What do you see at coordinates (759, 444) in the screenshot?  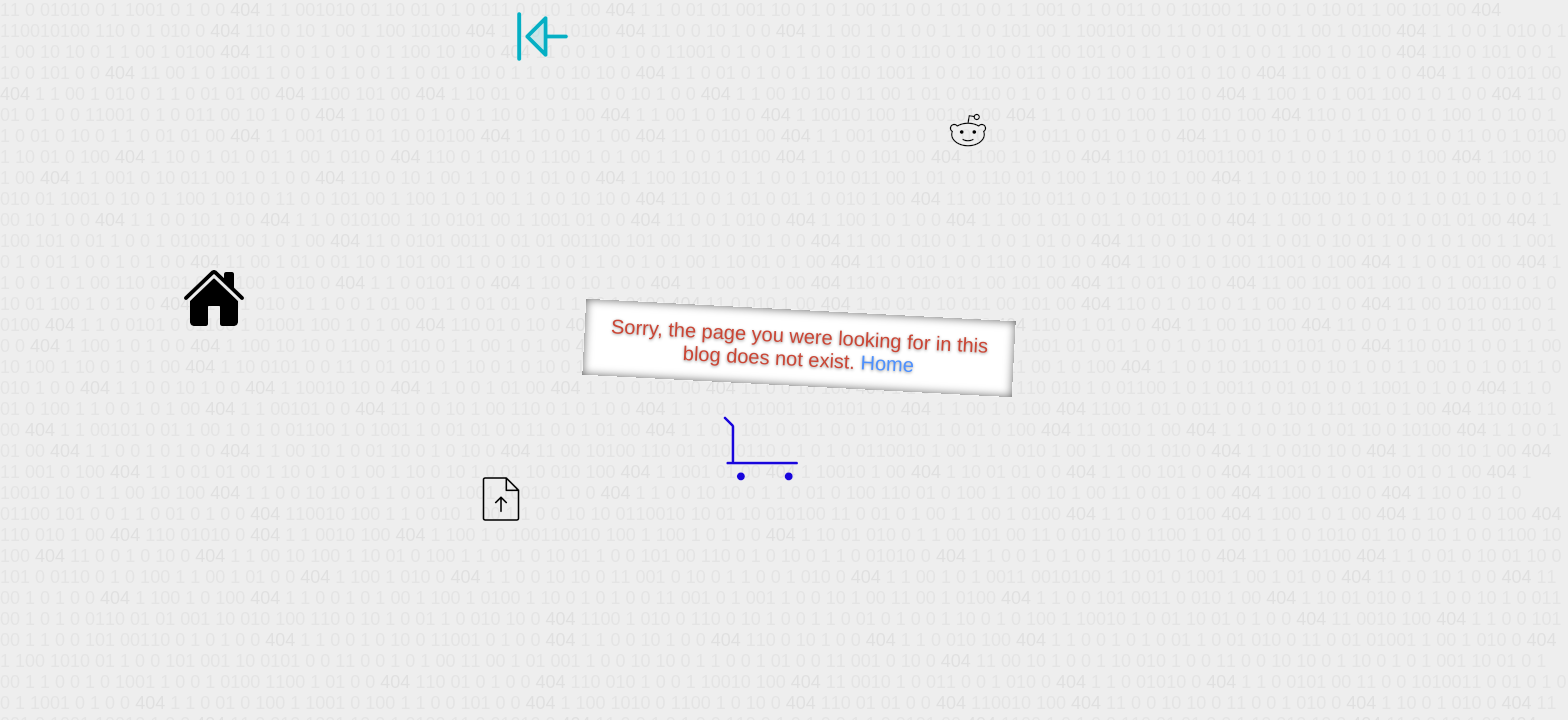 I see `view shopping cart` at bounding box center [759, 444].